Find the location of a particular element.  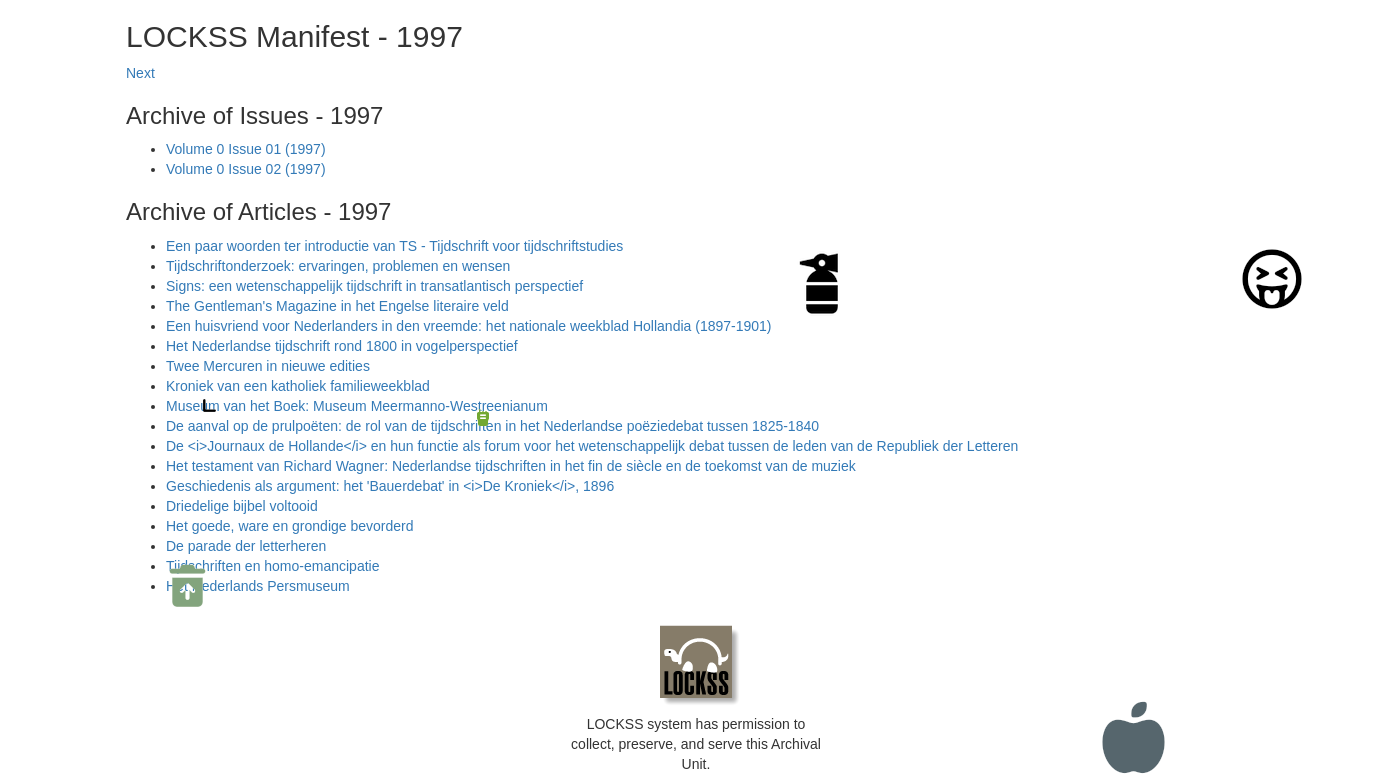

access health or nutrition tracking features is located at coordinates (1133, 737).